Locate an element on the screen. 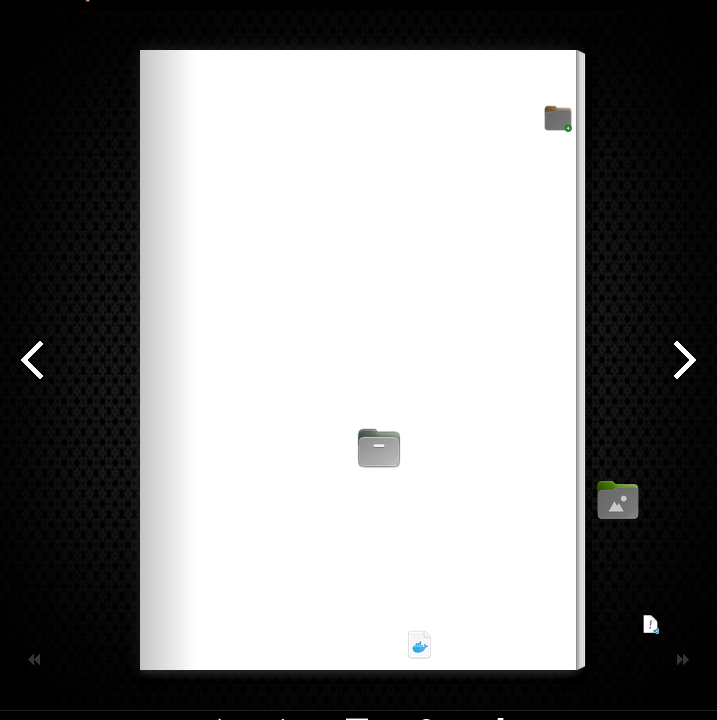 This screenshot has width=717, height=720. open pictures folder is located at coordinates (618, 500).